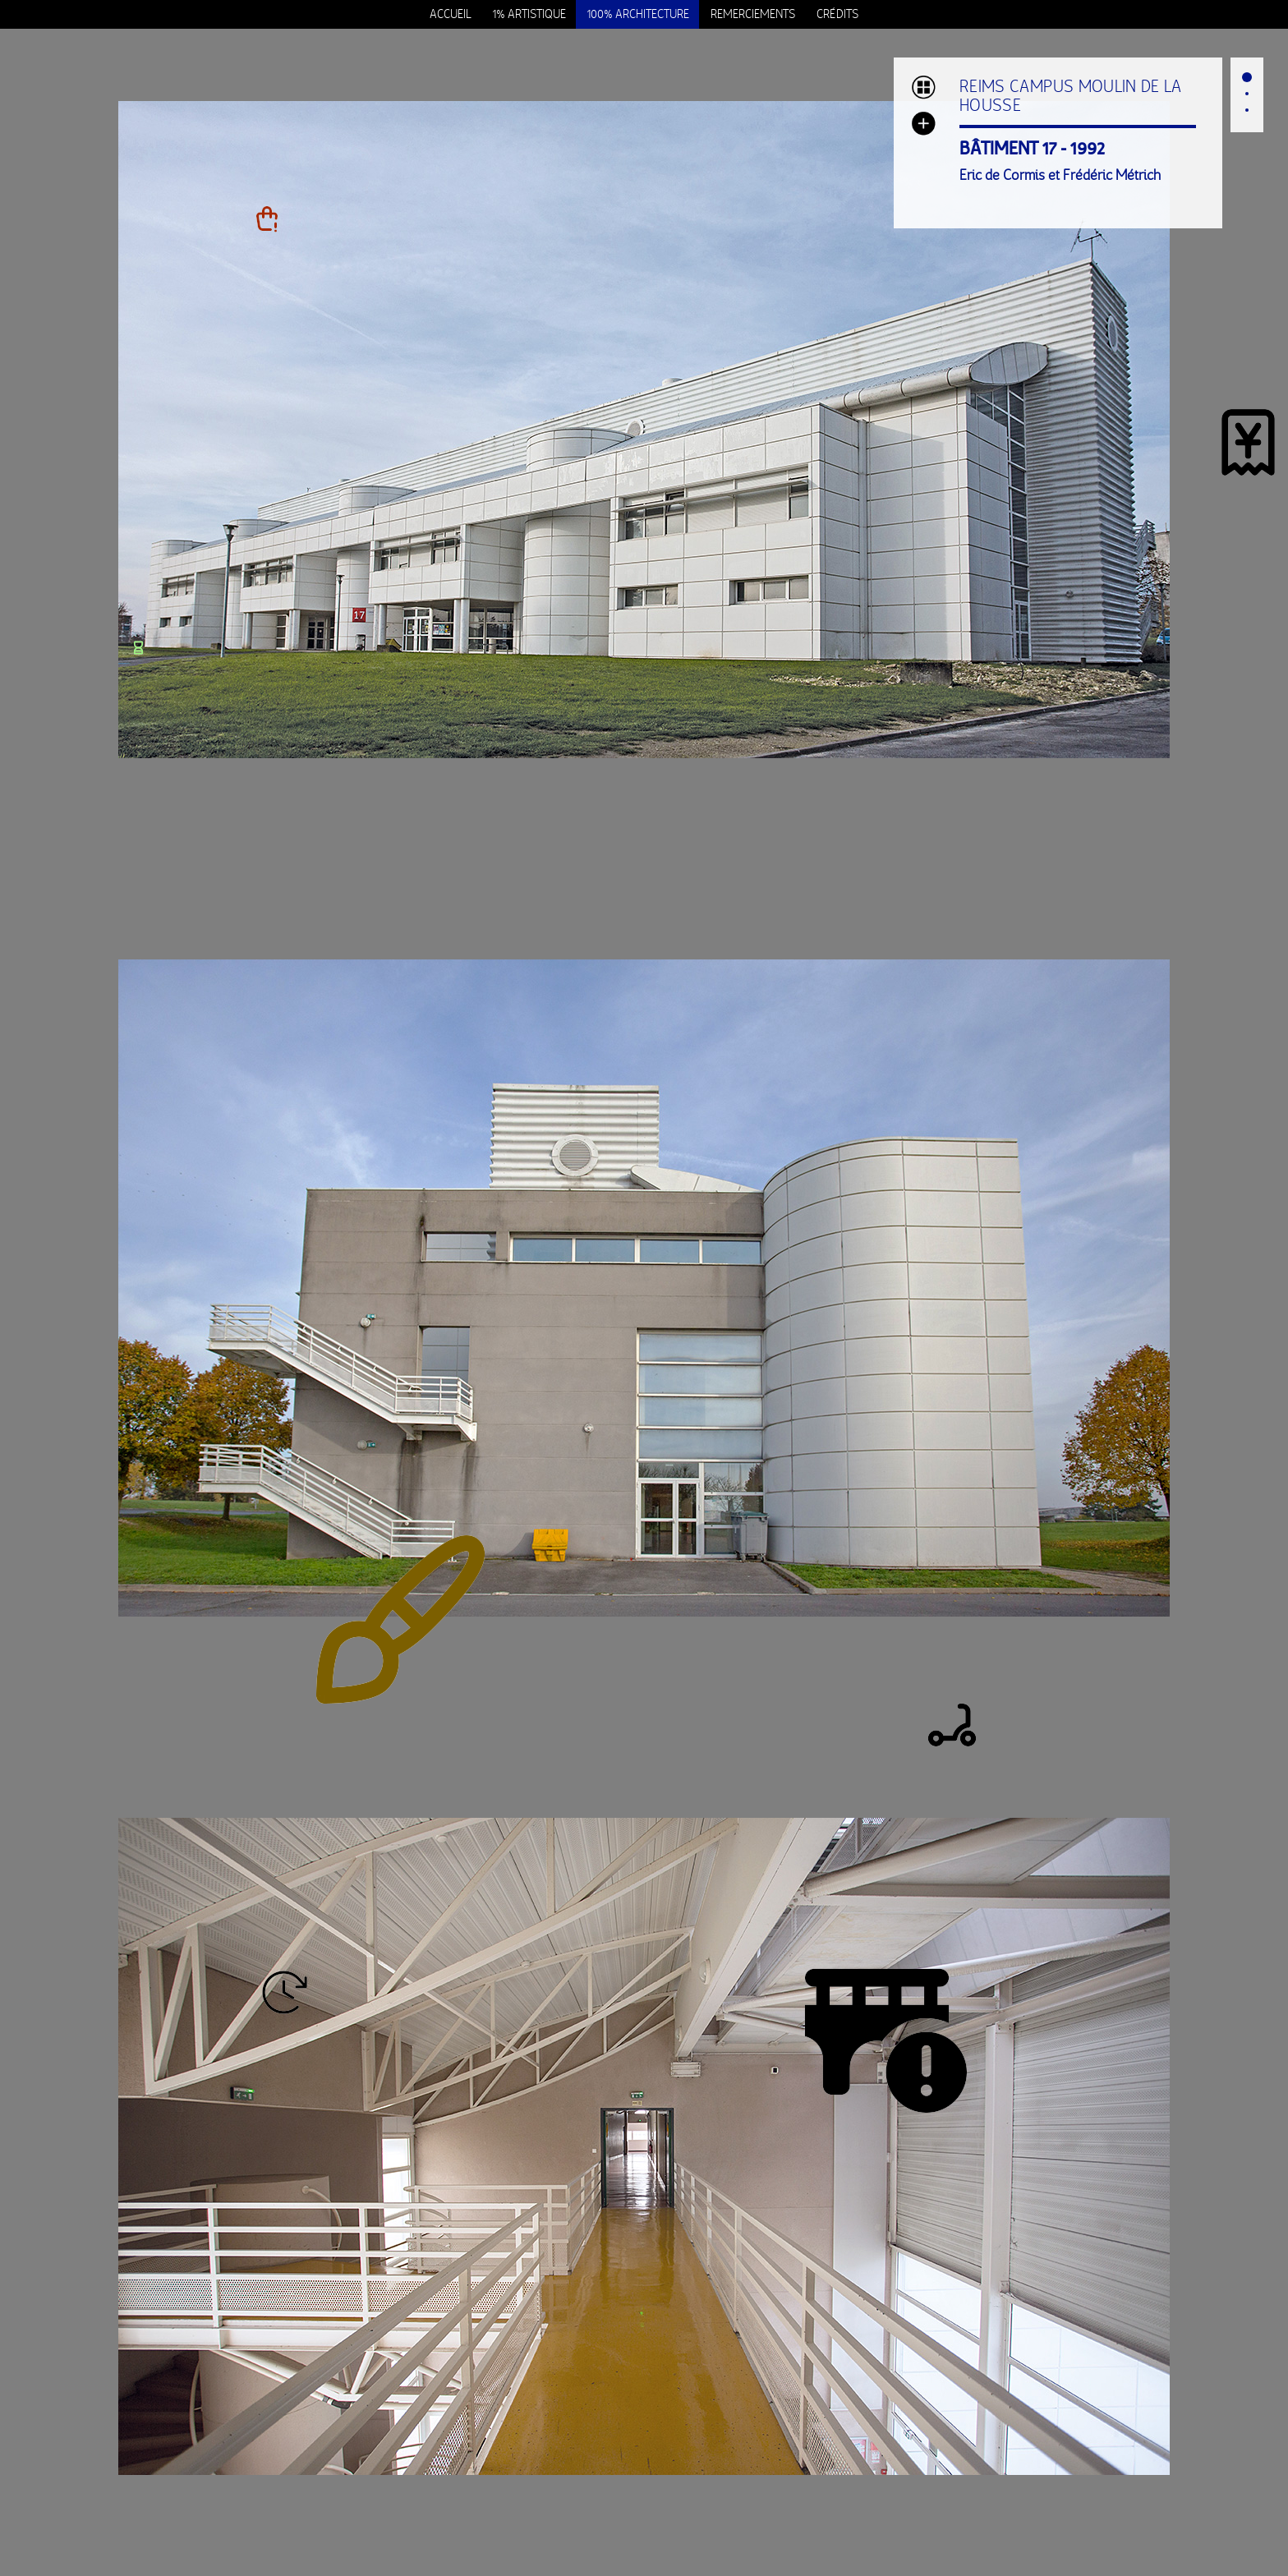 The width and height of the screenshot is (1288, 2576). I want to click on shopping bag requires attention or action, so click(267, 218).